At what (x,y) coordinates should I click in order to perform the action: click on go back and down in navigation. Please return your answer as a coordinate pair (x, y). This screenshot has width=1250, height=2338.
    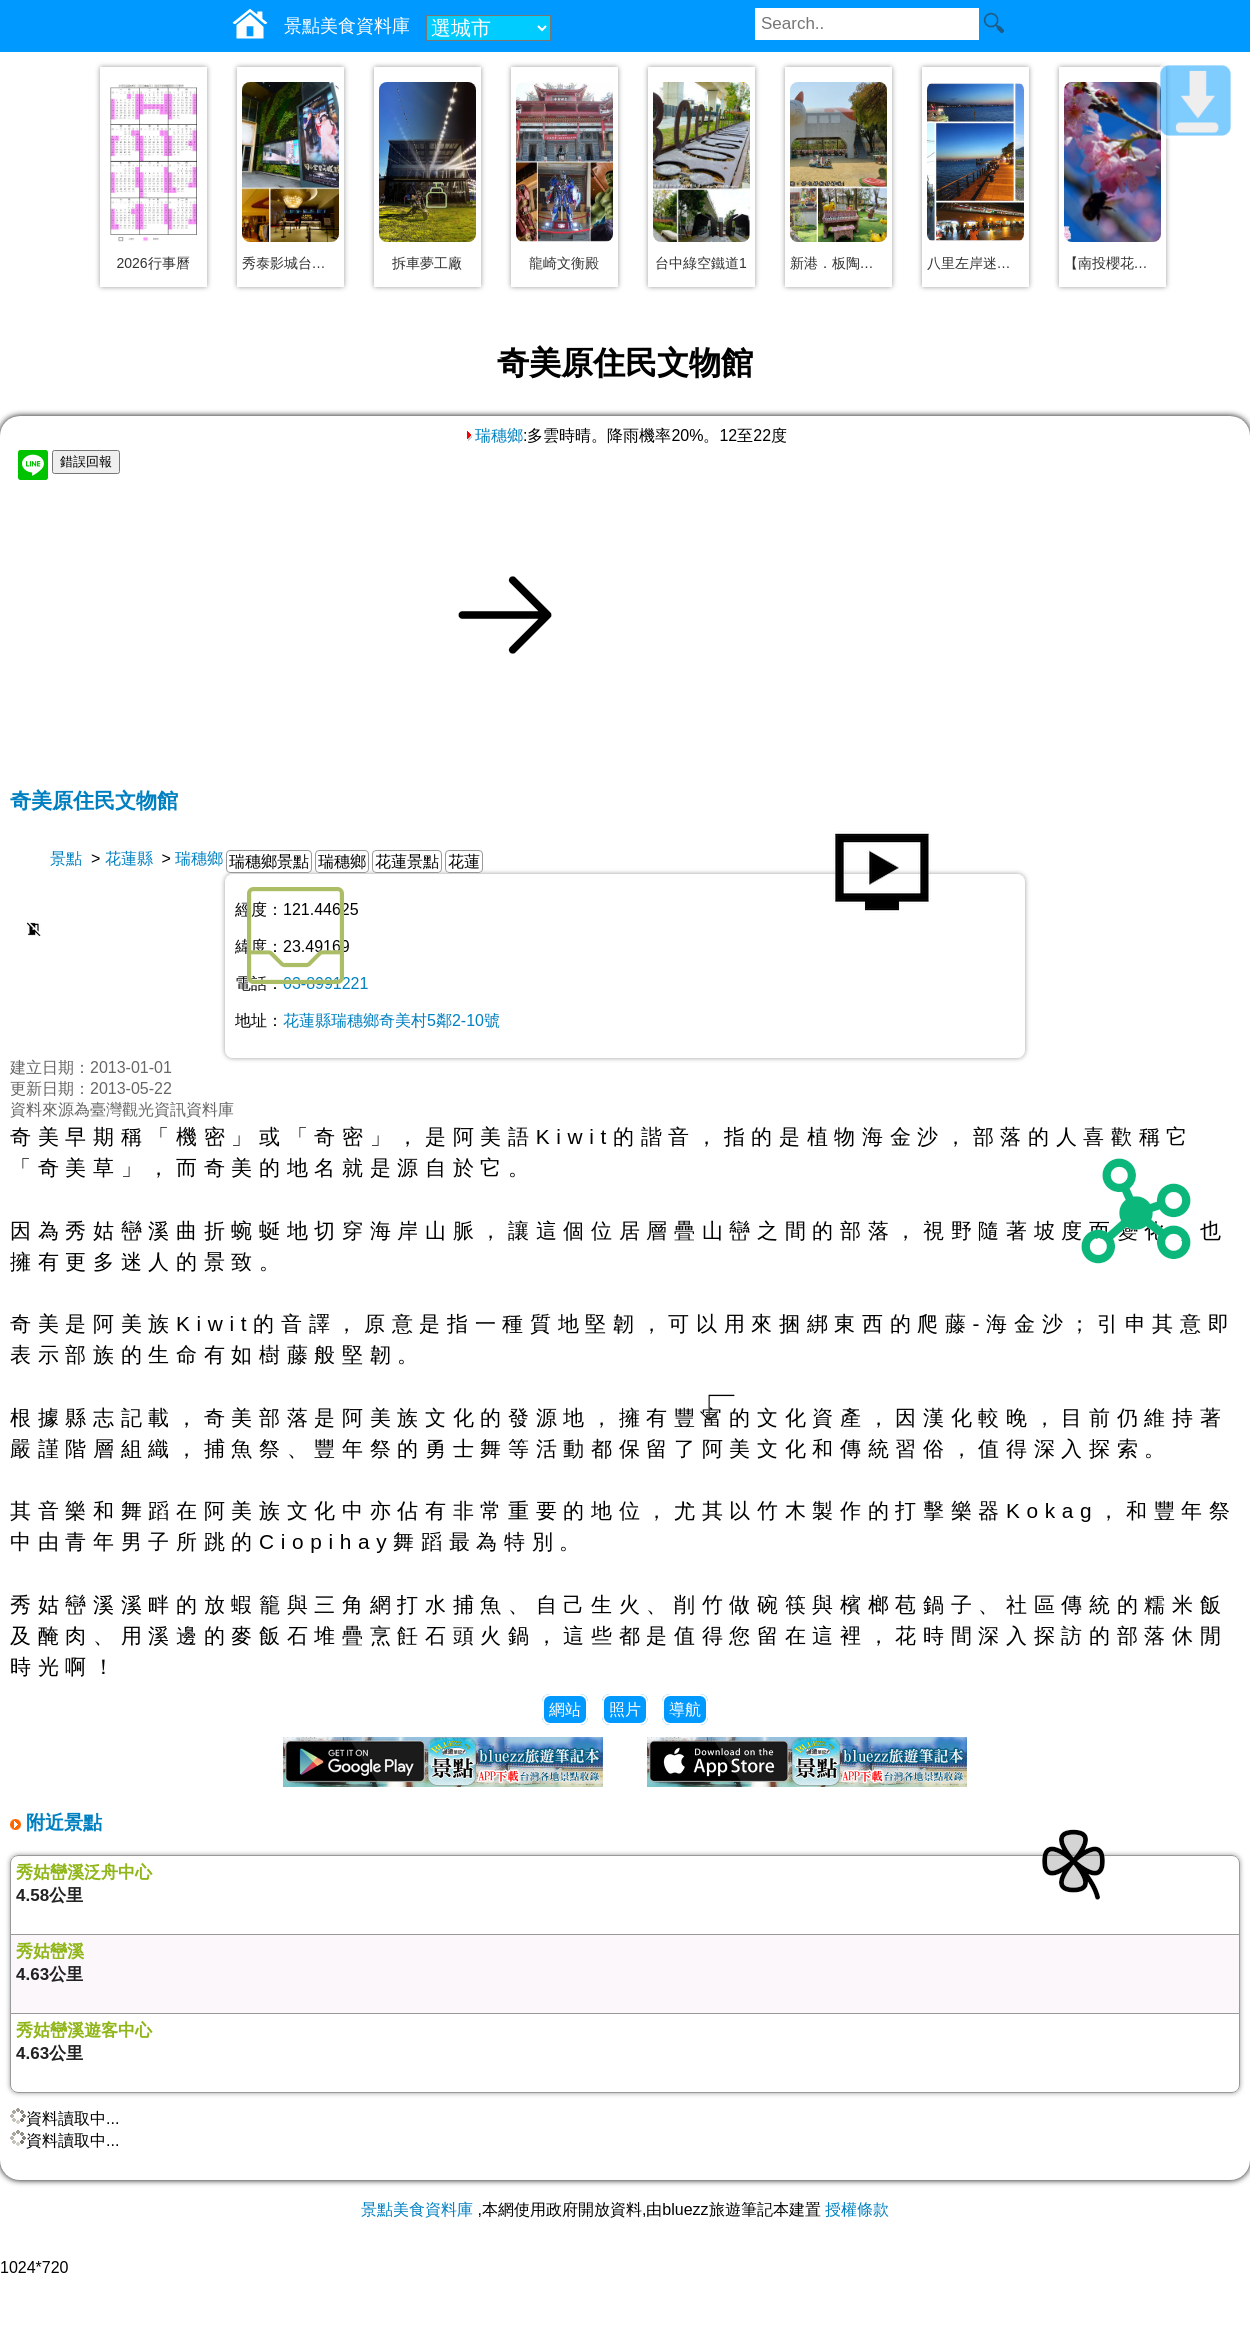
    Looking at the image, I should click on (716, 1405).